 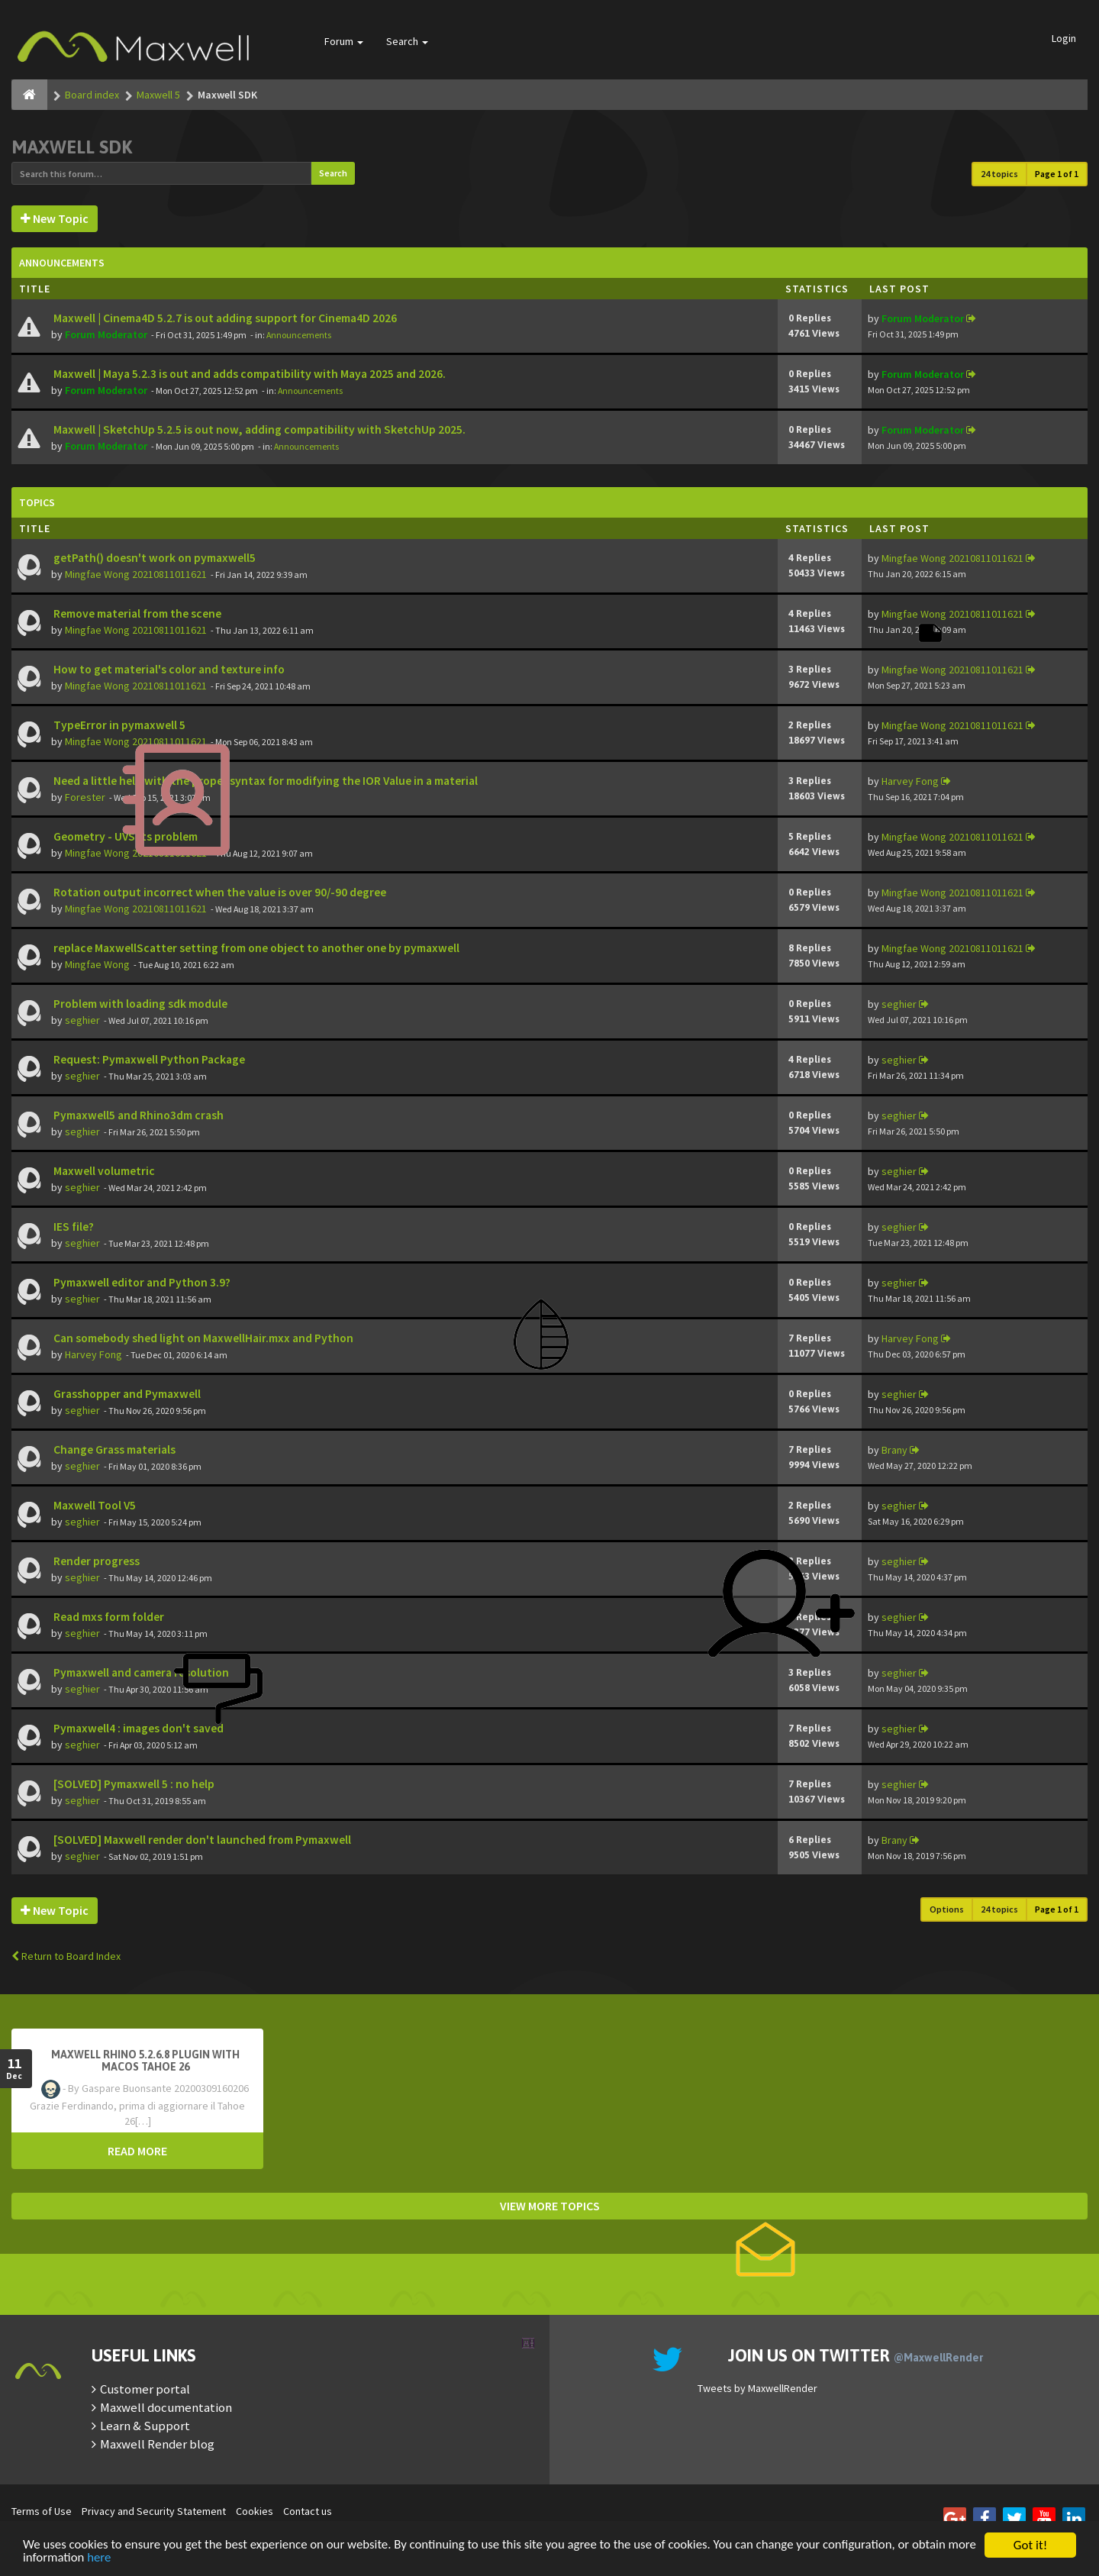 What do you see at coordinates (765, 2252) in the screenshot?
I see `view an opened email or message` at bounding box center [765, 2252].